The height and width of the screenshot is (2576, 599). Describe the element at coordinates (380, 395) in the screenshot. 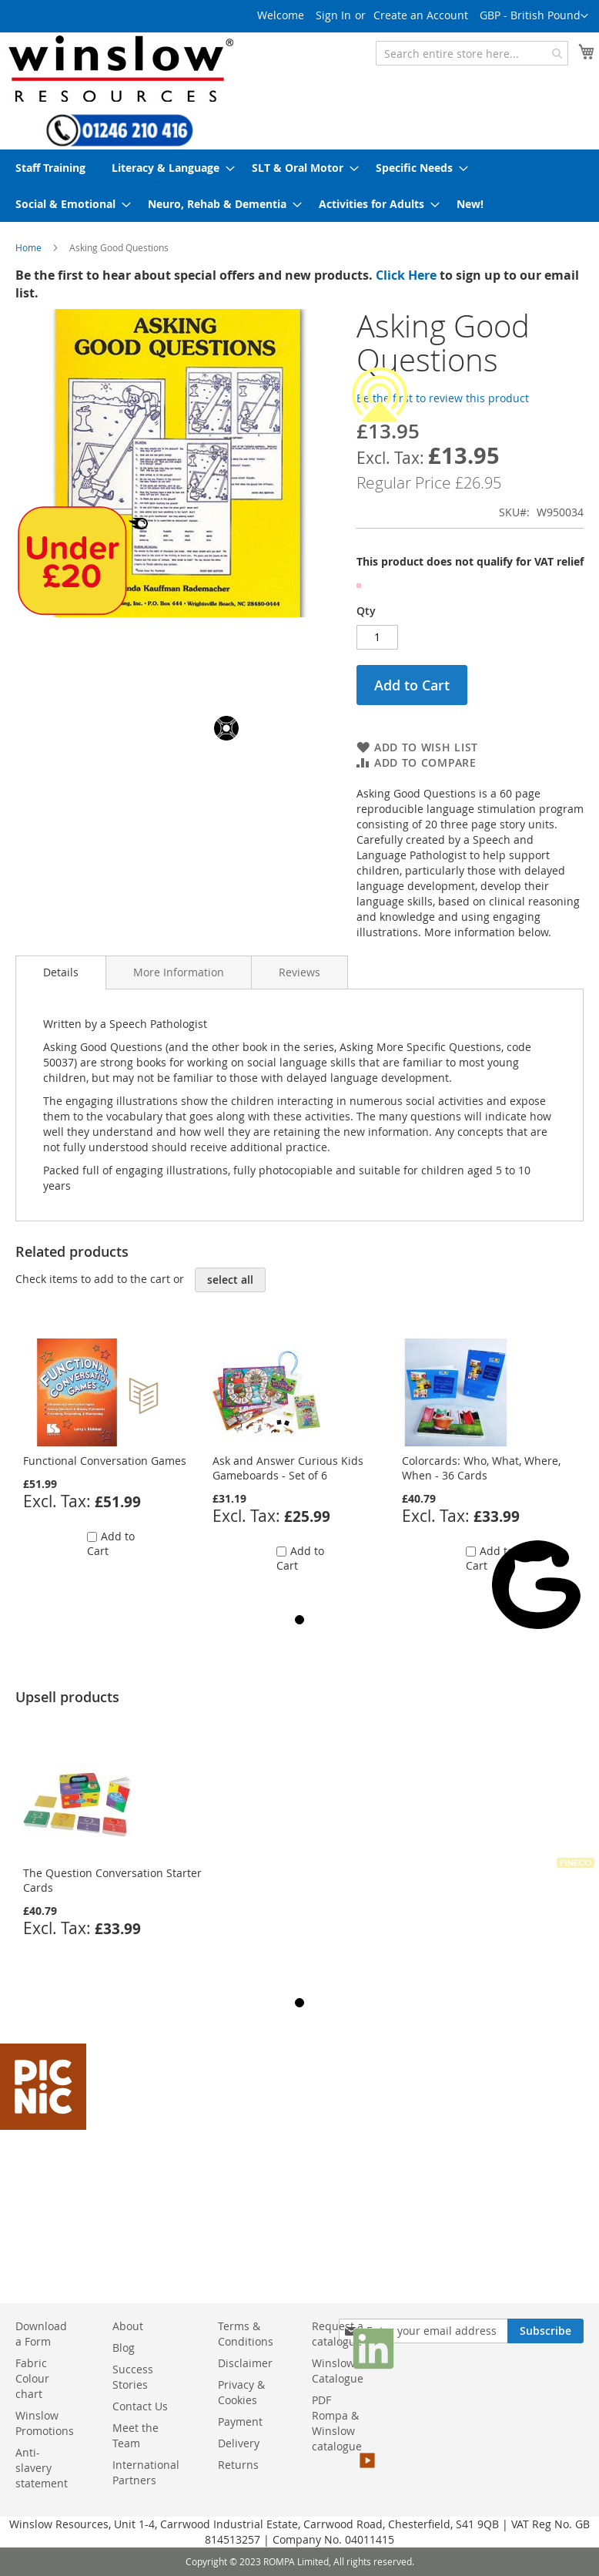

I see `stream audio to airplay-compatible devices` at that location.